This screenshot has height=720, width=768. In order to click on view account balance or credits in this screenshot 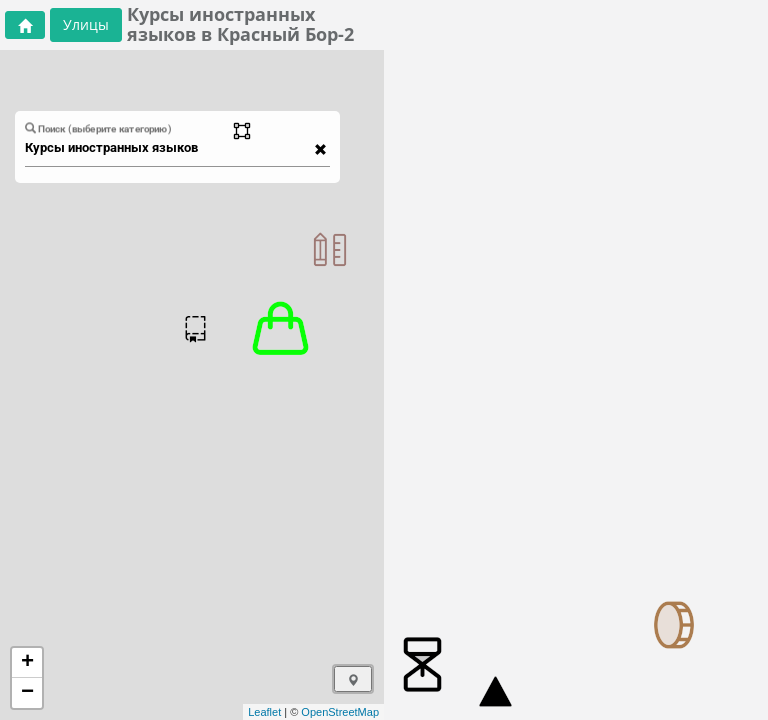, I will do `click(674, 625)`.